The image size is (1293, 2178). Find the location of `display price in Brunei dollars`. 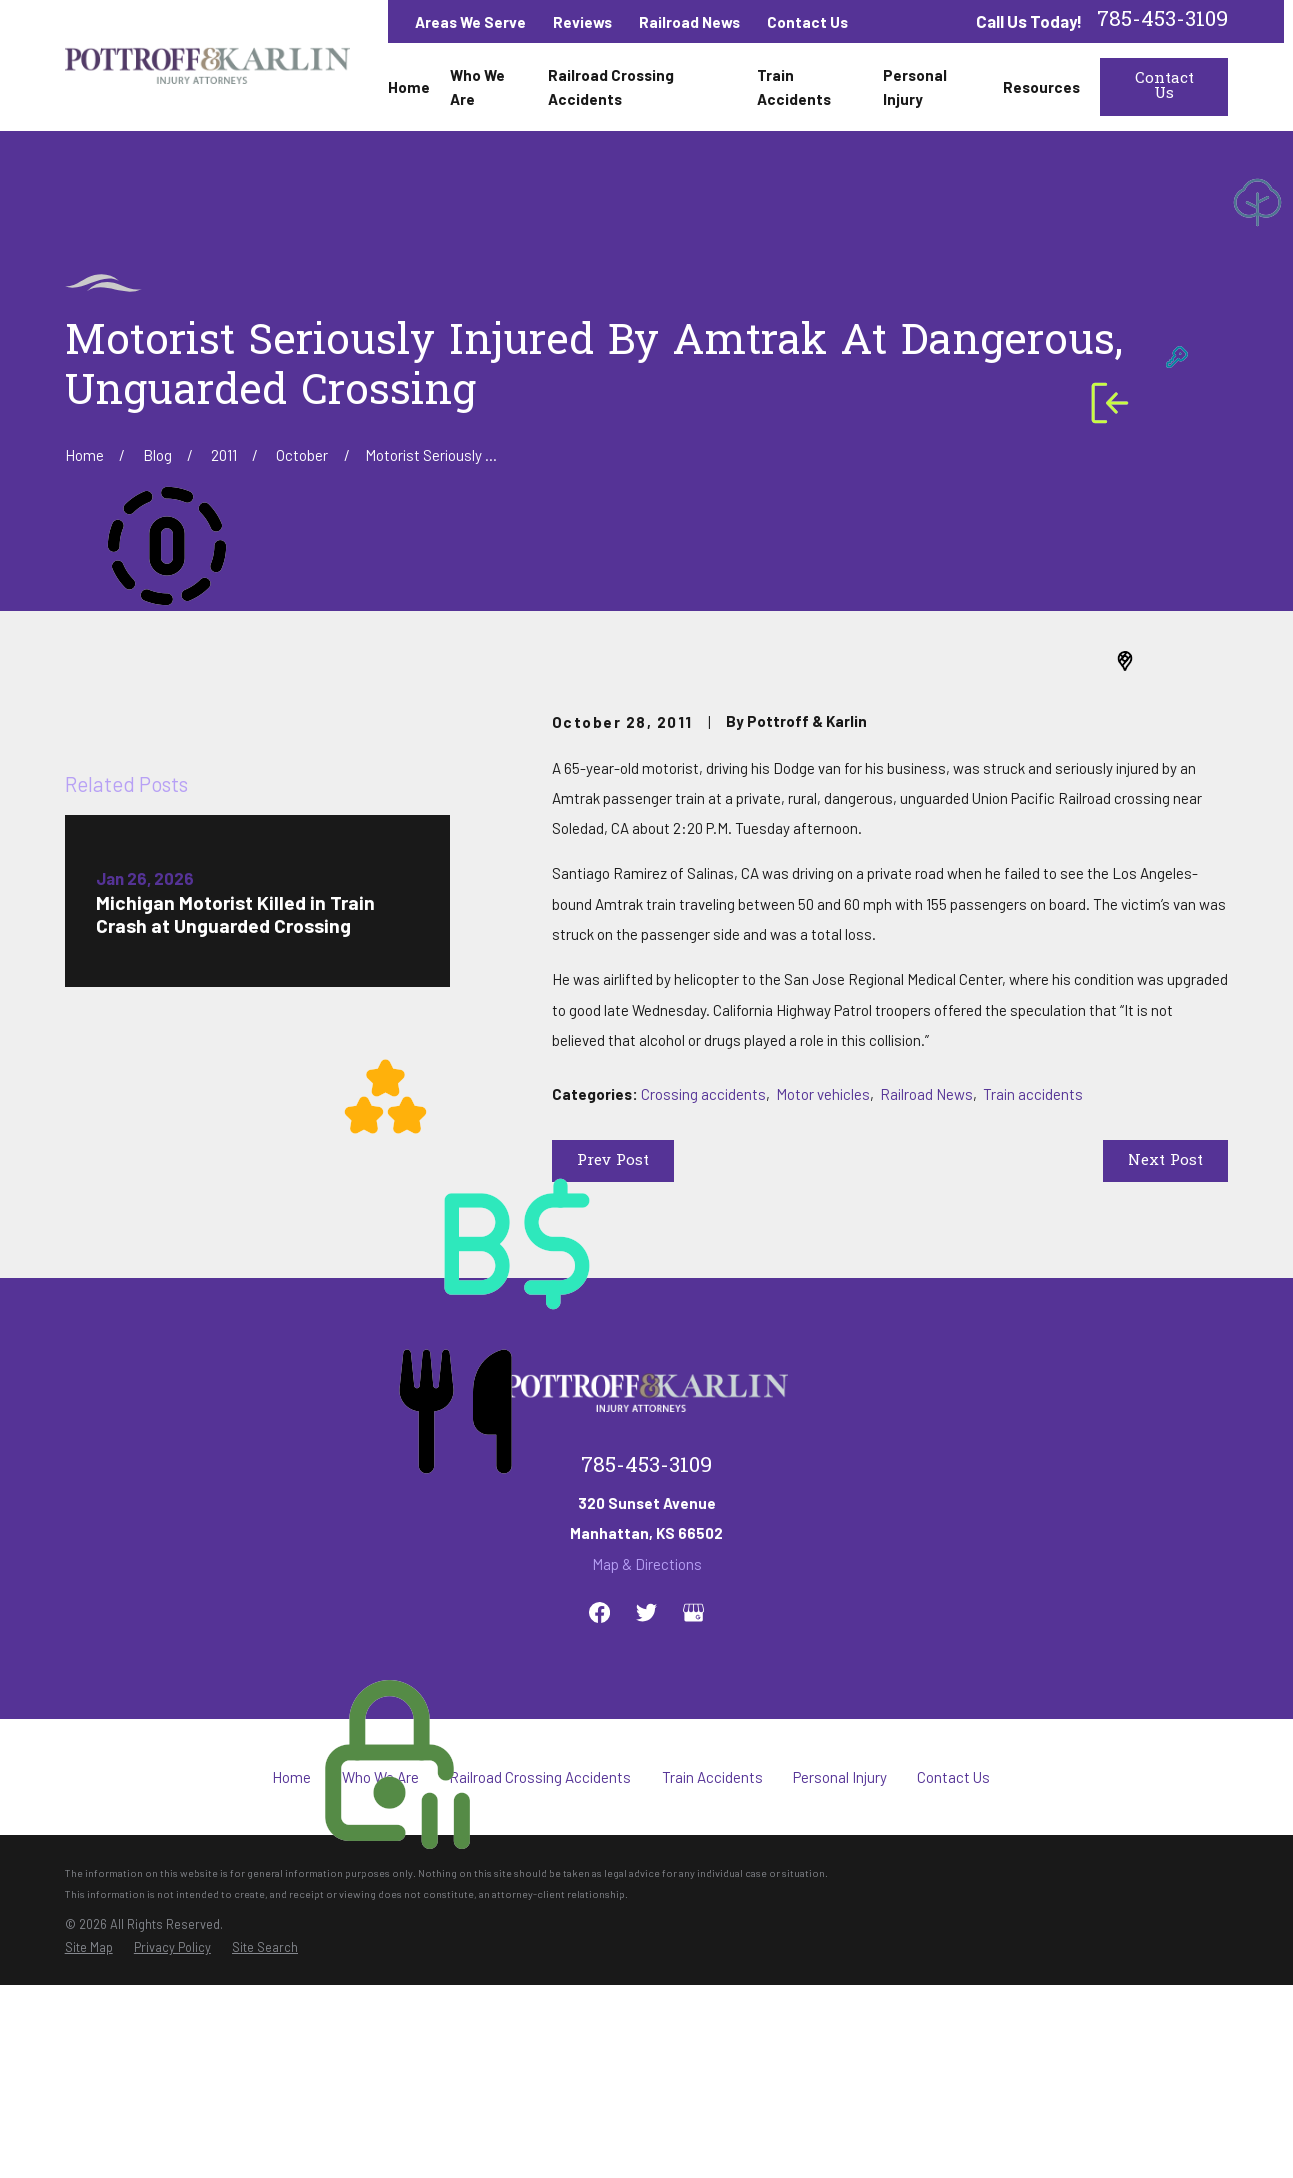

display price in Brunei dollars is located at coordinates (517, 1244).